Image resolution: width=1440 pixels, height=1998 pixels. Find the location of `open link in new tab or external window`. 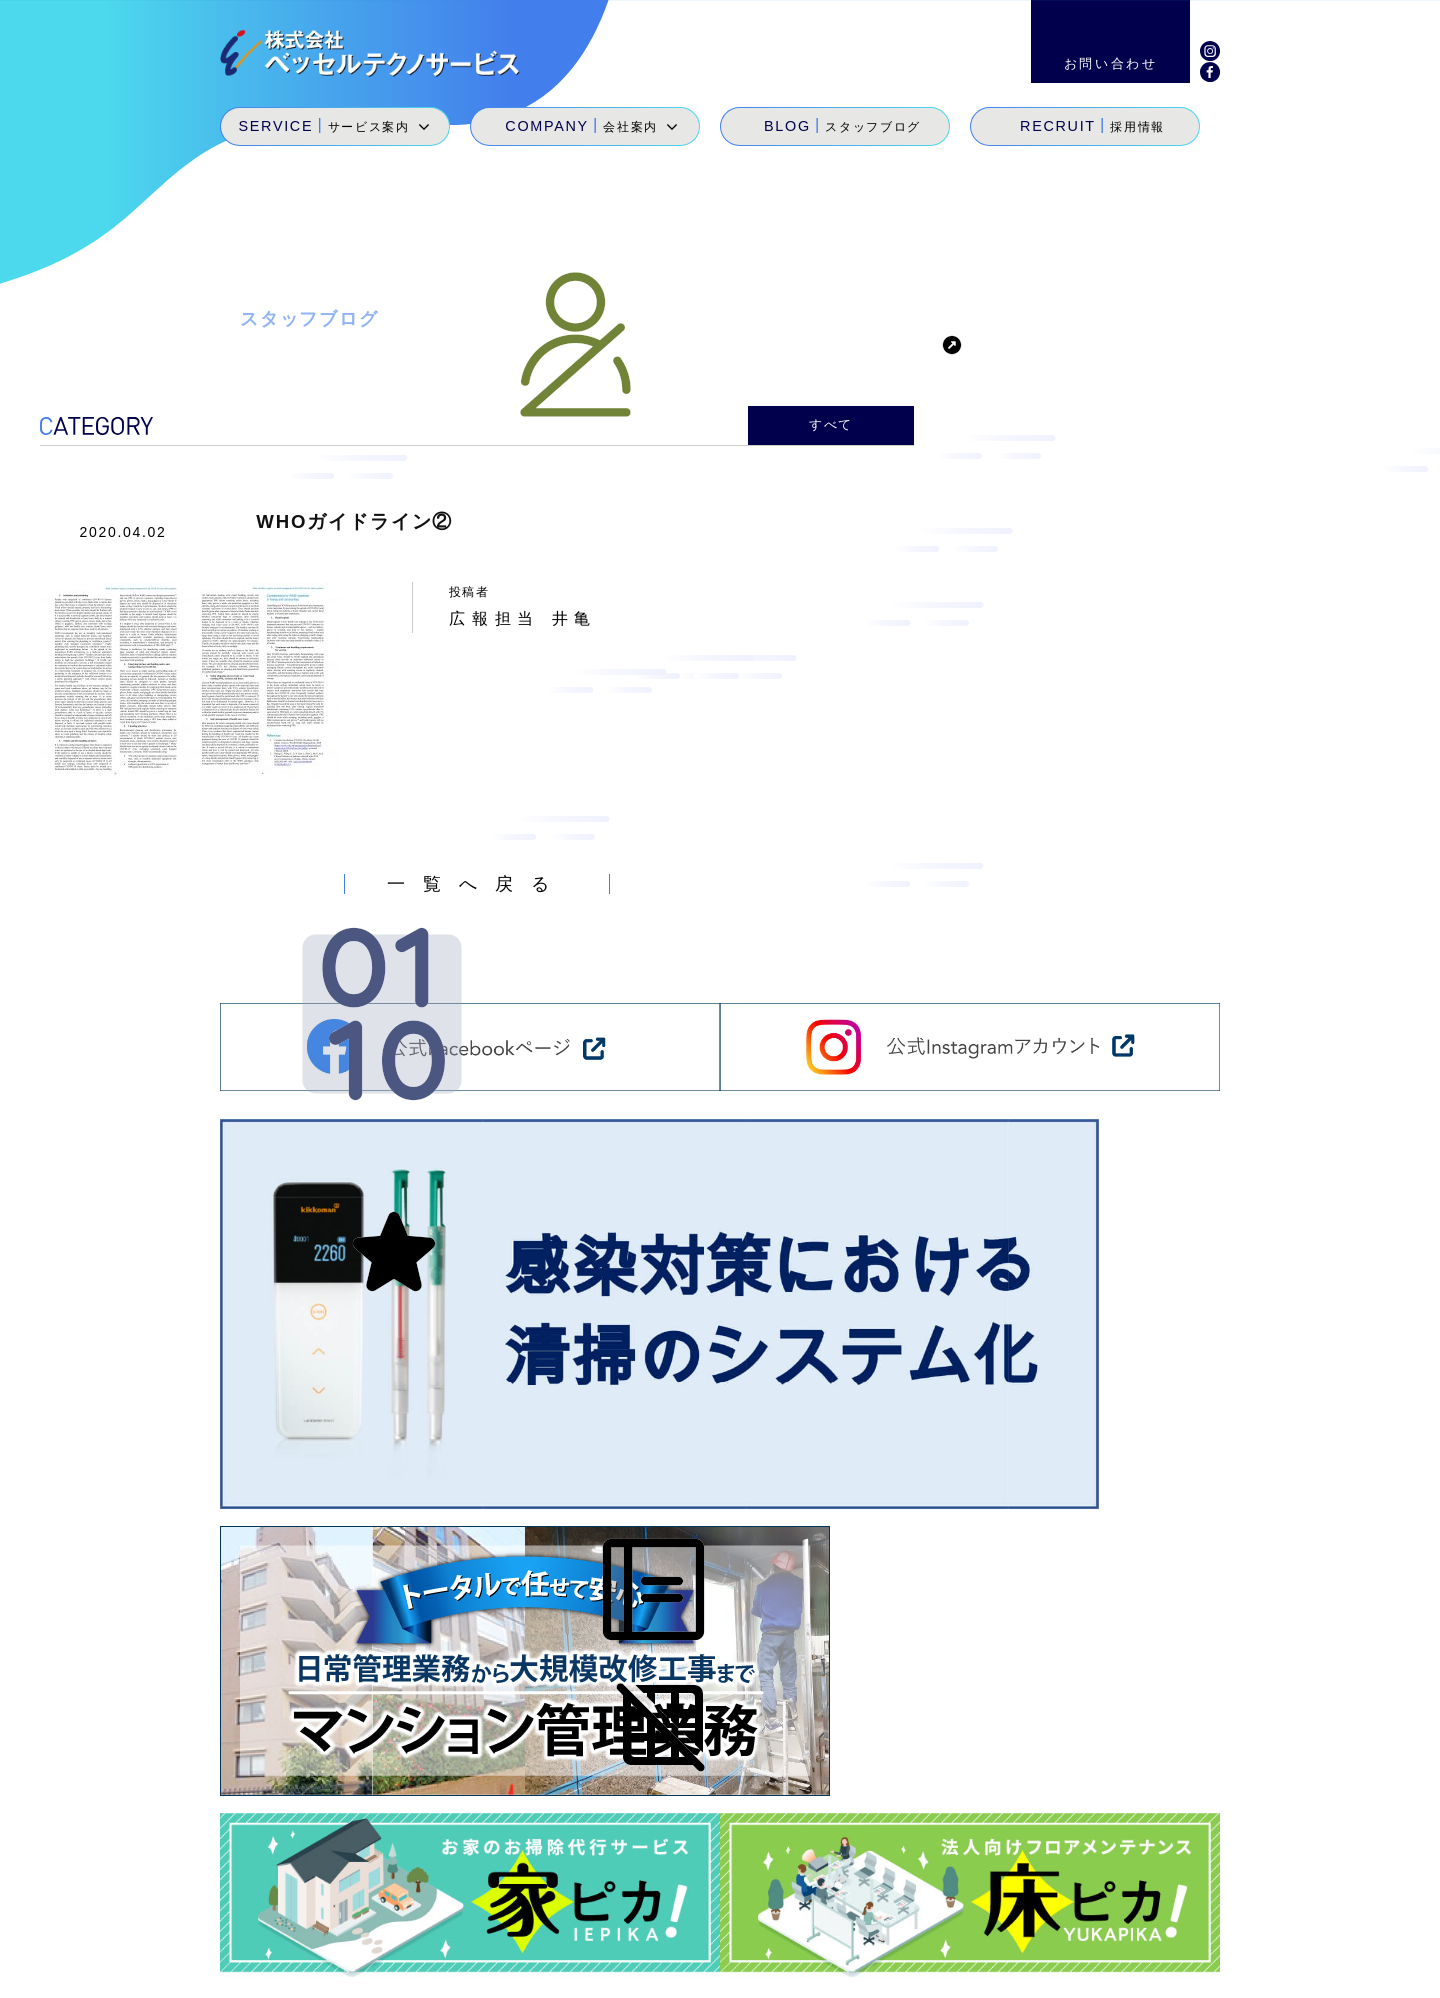

open link in new tab or external window is located at coordinates (952, 345).